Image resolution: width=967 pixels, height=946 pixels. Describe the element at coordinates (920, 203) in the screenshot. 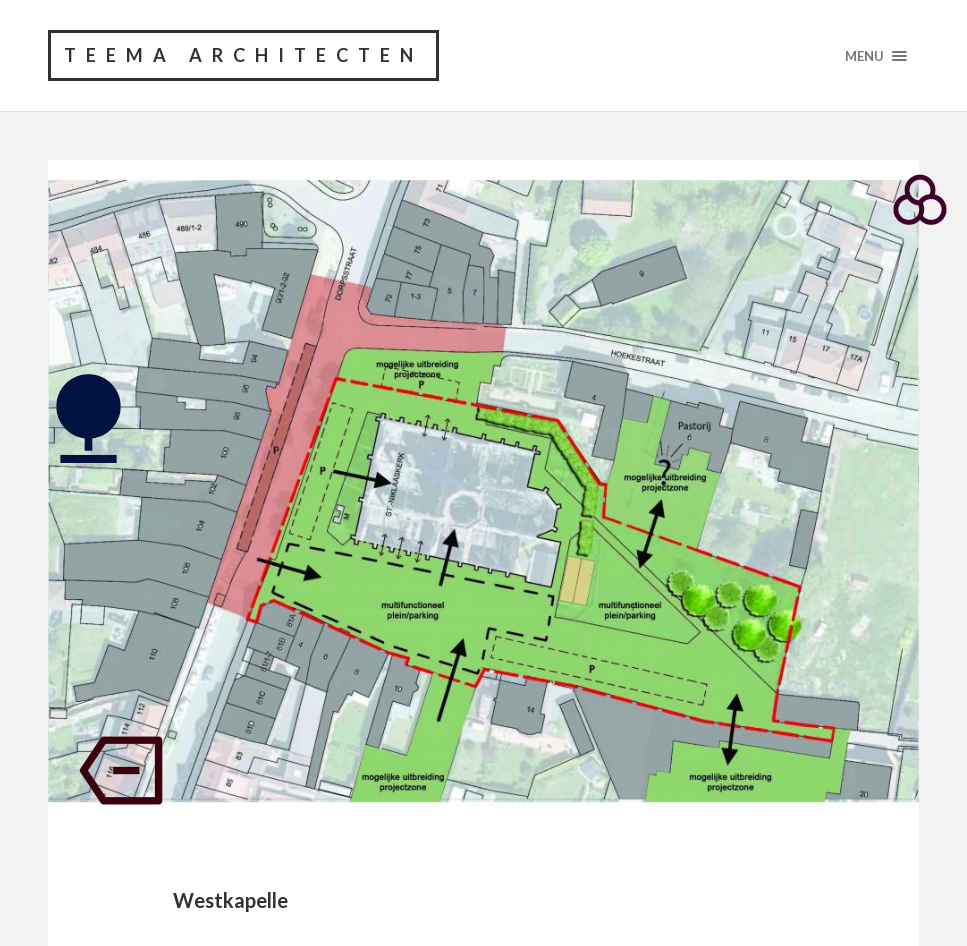

I see `adjust color filter settings` at that location.